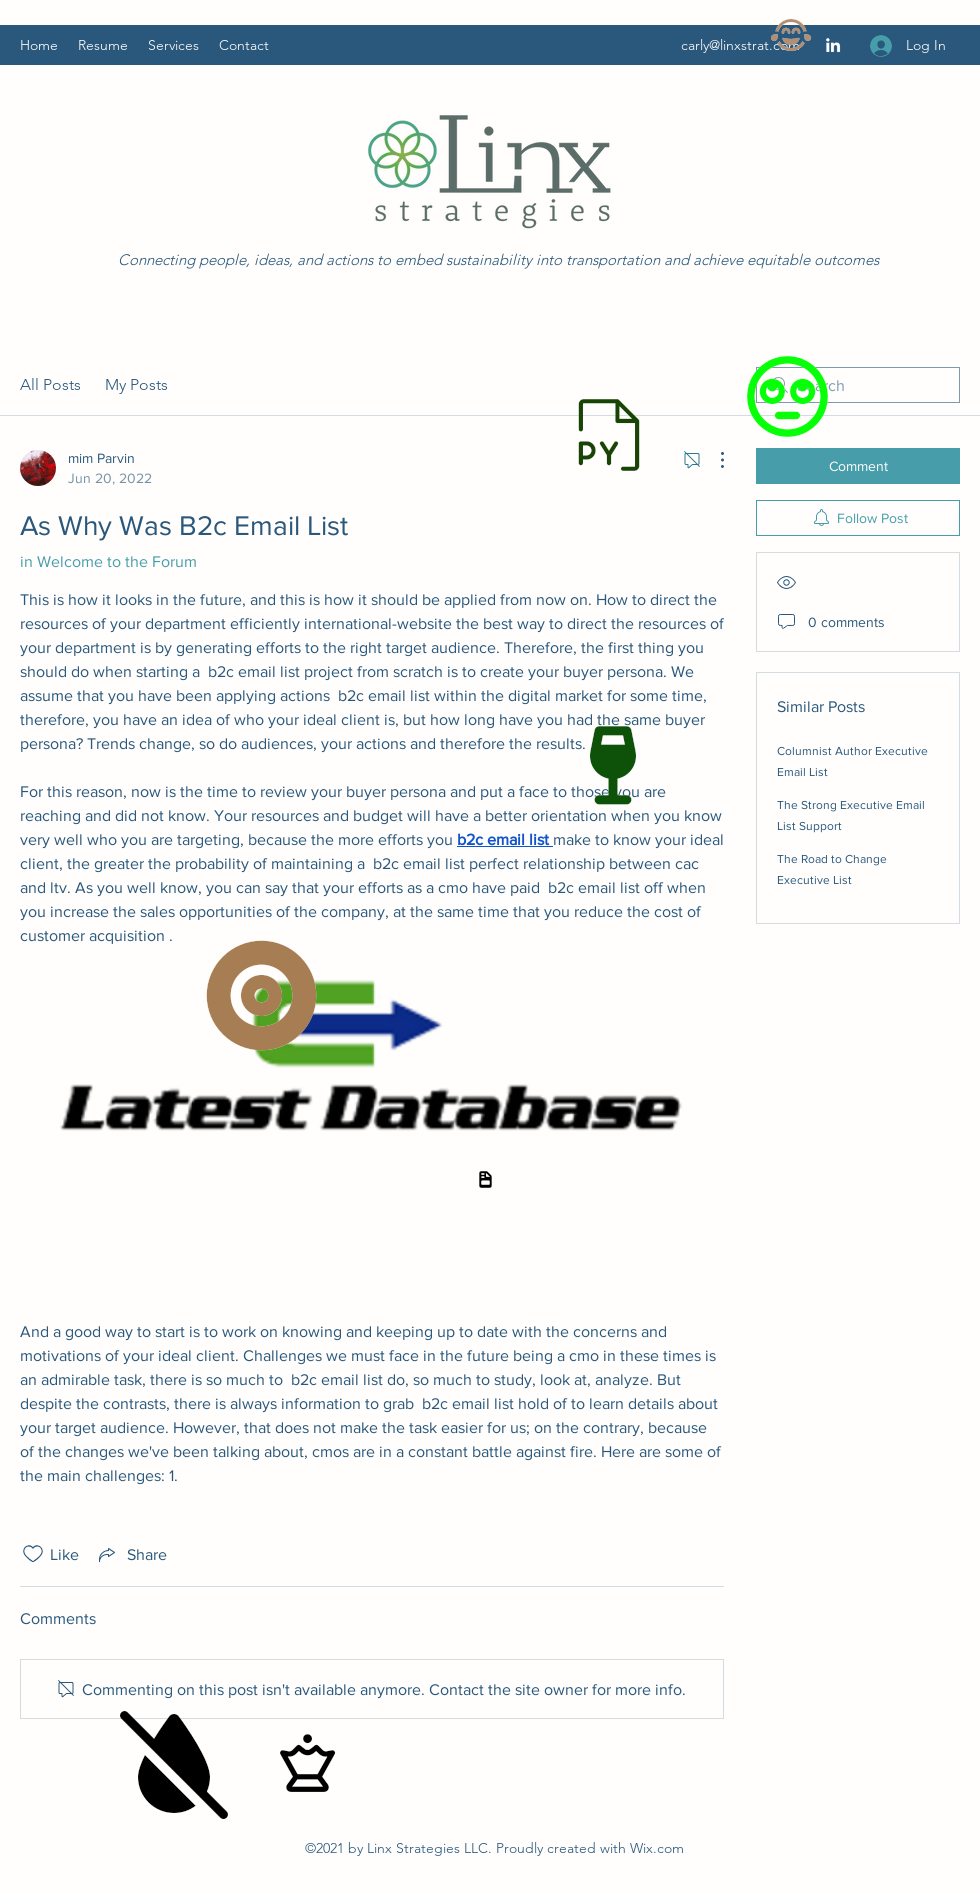 The image size is (980, 1893). I want to click on react with a laughing emoji, so click(791, 35).